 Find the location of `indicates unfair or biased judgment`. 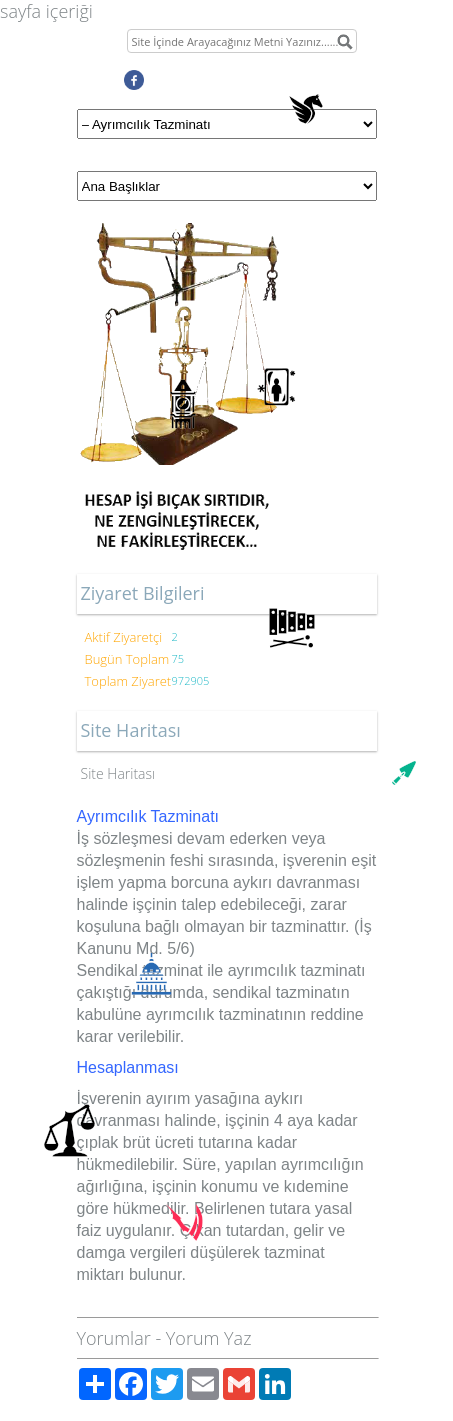

indicates unfair or biased judgment is located at coordinates (69, 1130).